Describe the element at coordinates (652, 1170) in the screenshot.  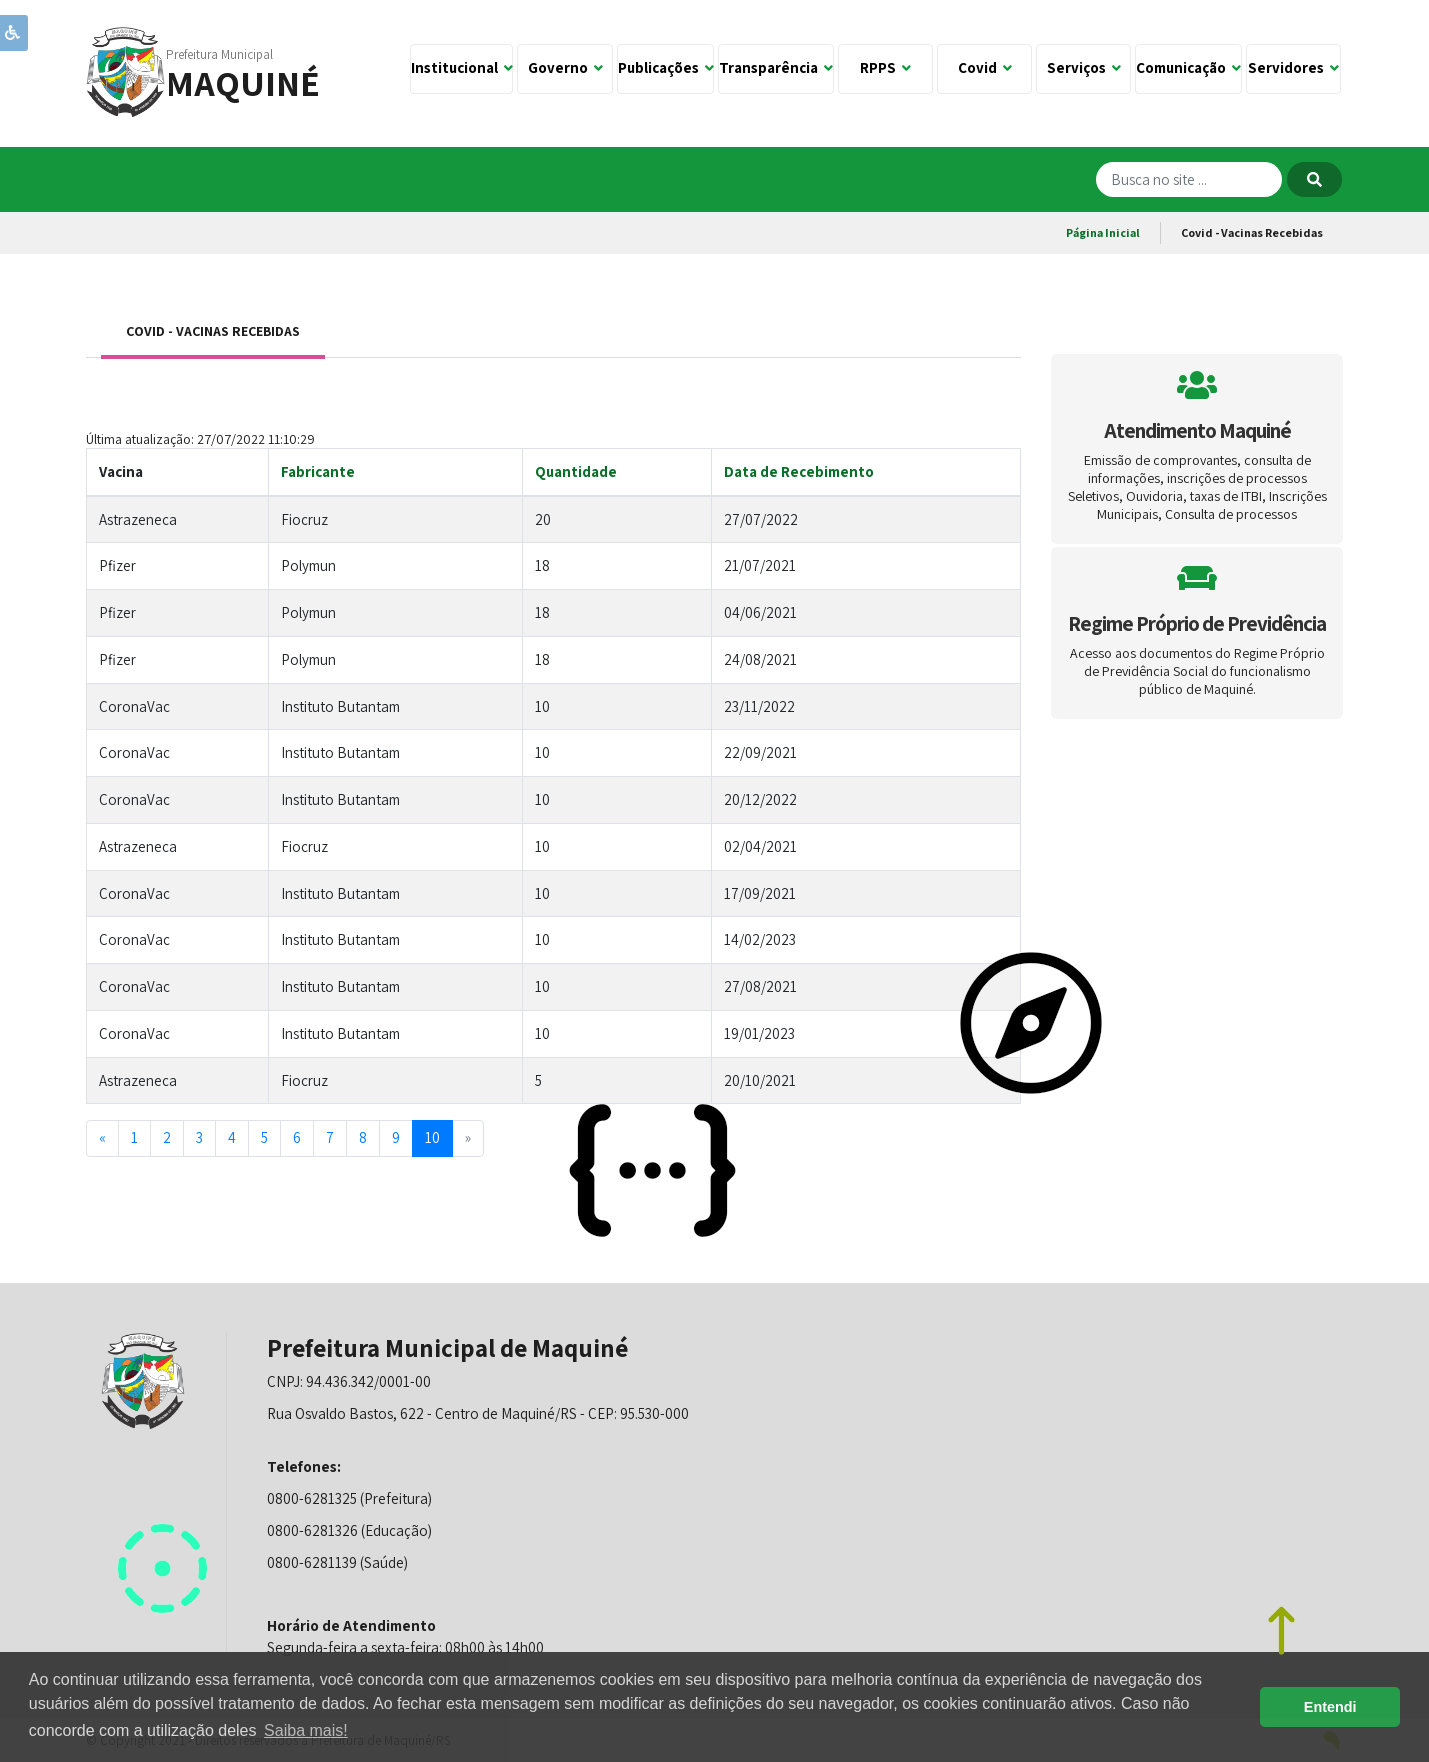
I see `view code snippets or embedded content` at that location.